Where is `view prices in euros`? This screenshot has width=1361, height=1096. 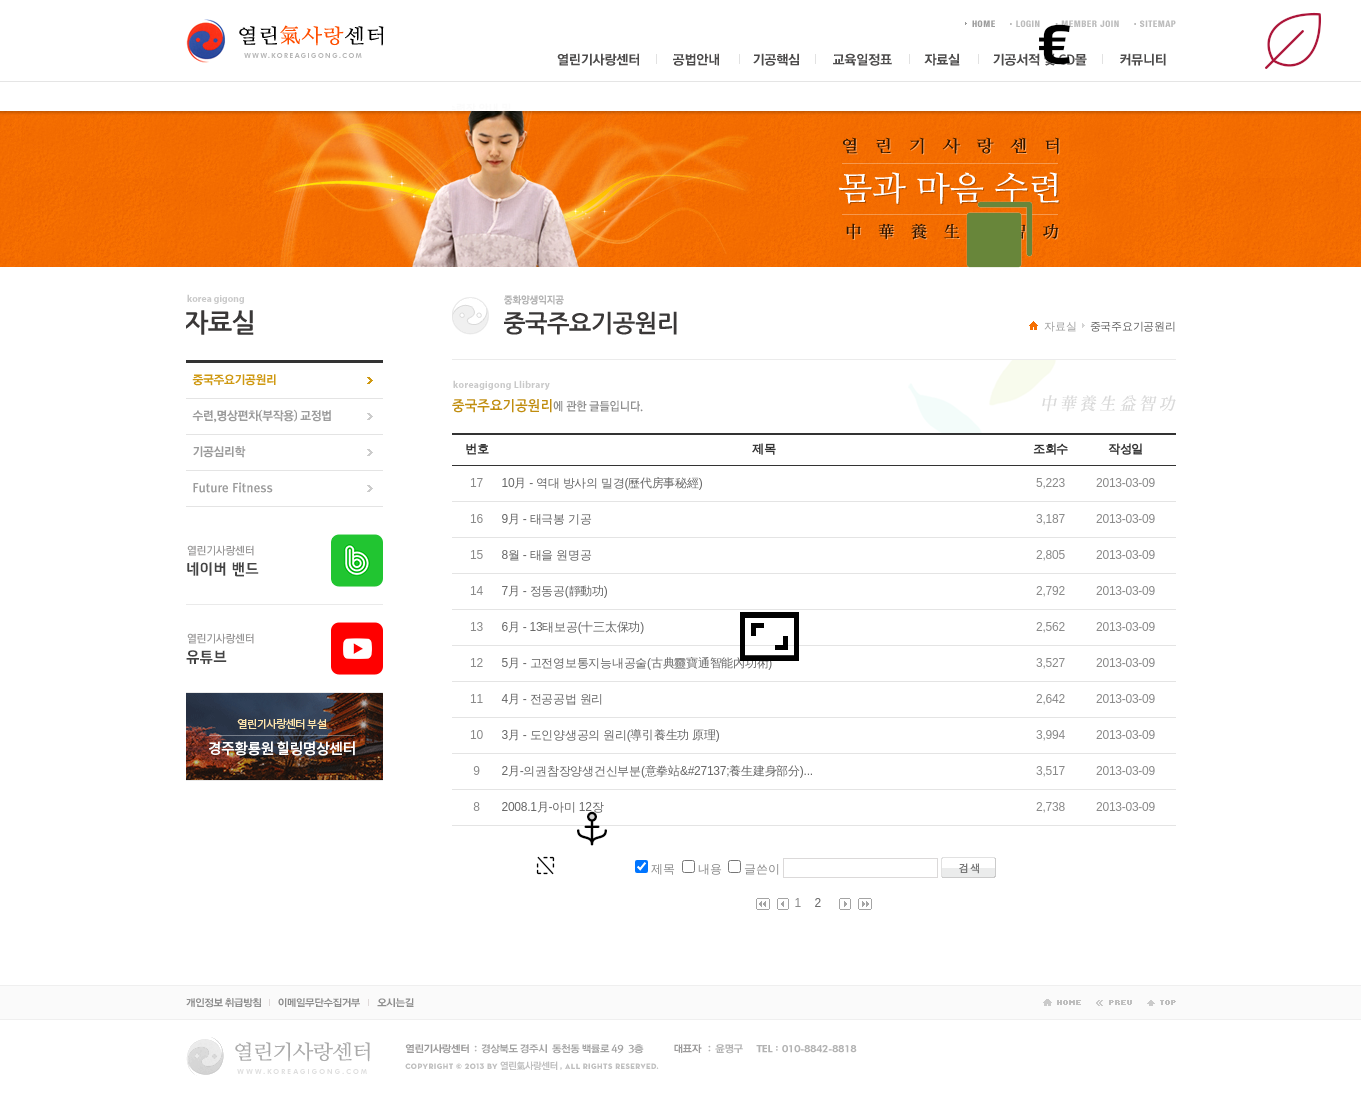
view prices in euros is located at coordinates (1054, 44).